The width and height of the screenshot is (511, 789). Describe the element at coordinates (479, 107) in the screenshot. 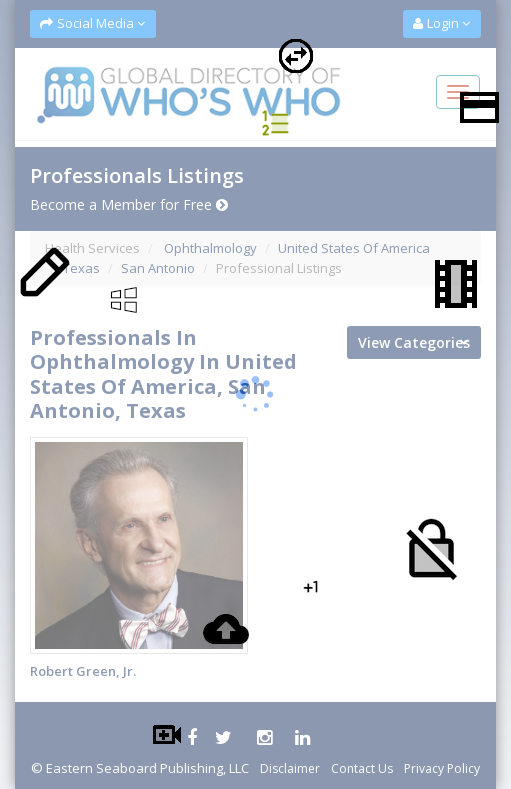

I see `access payment methods` at that location.